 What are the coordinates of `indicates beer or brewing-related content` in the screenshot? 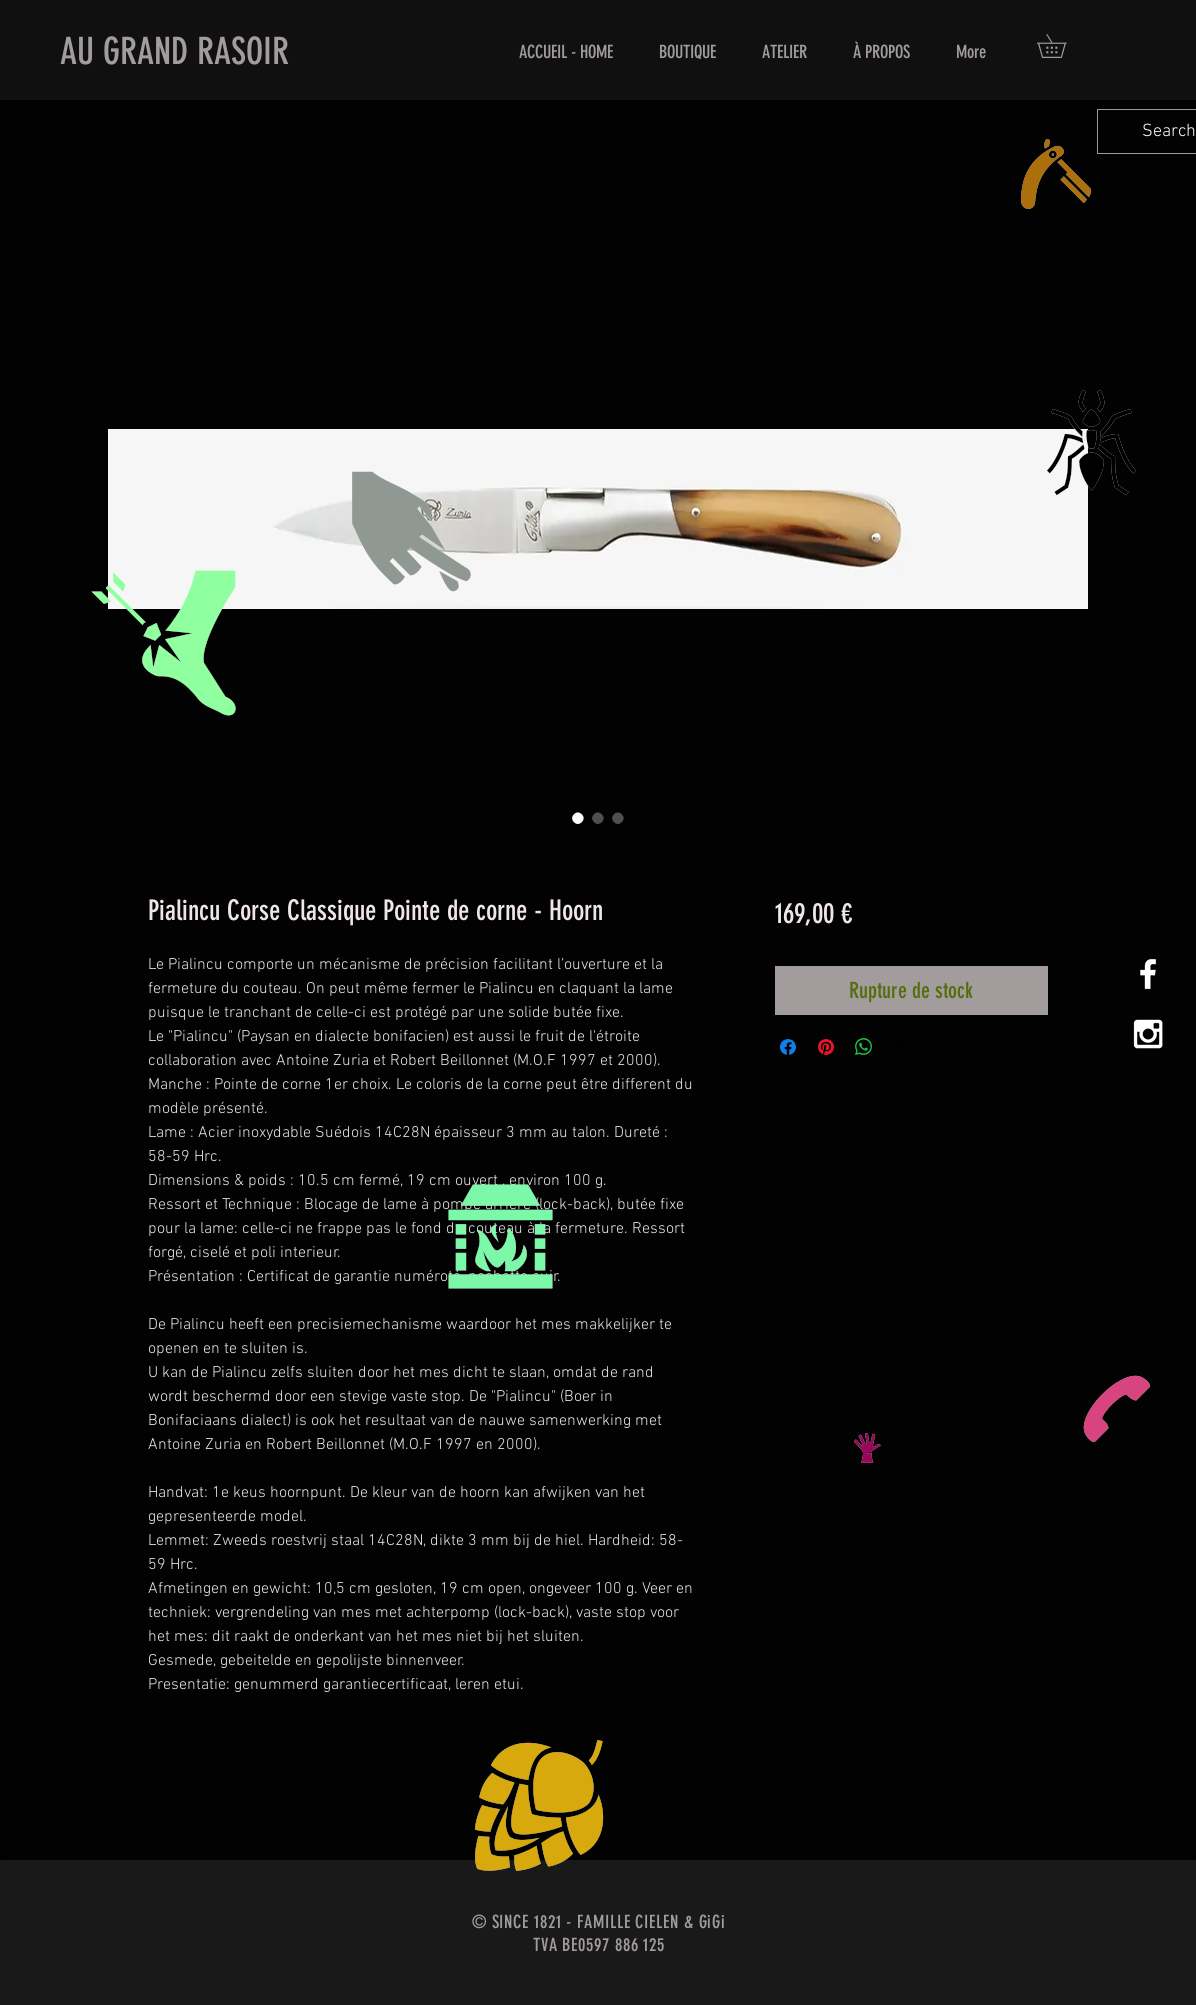 It's located at (539, 1805).